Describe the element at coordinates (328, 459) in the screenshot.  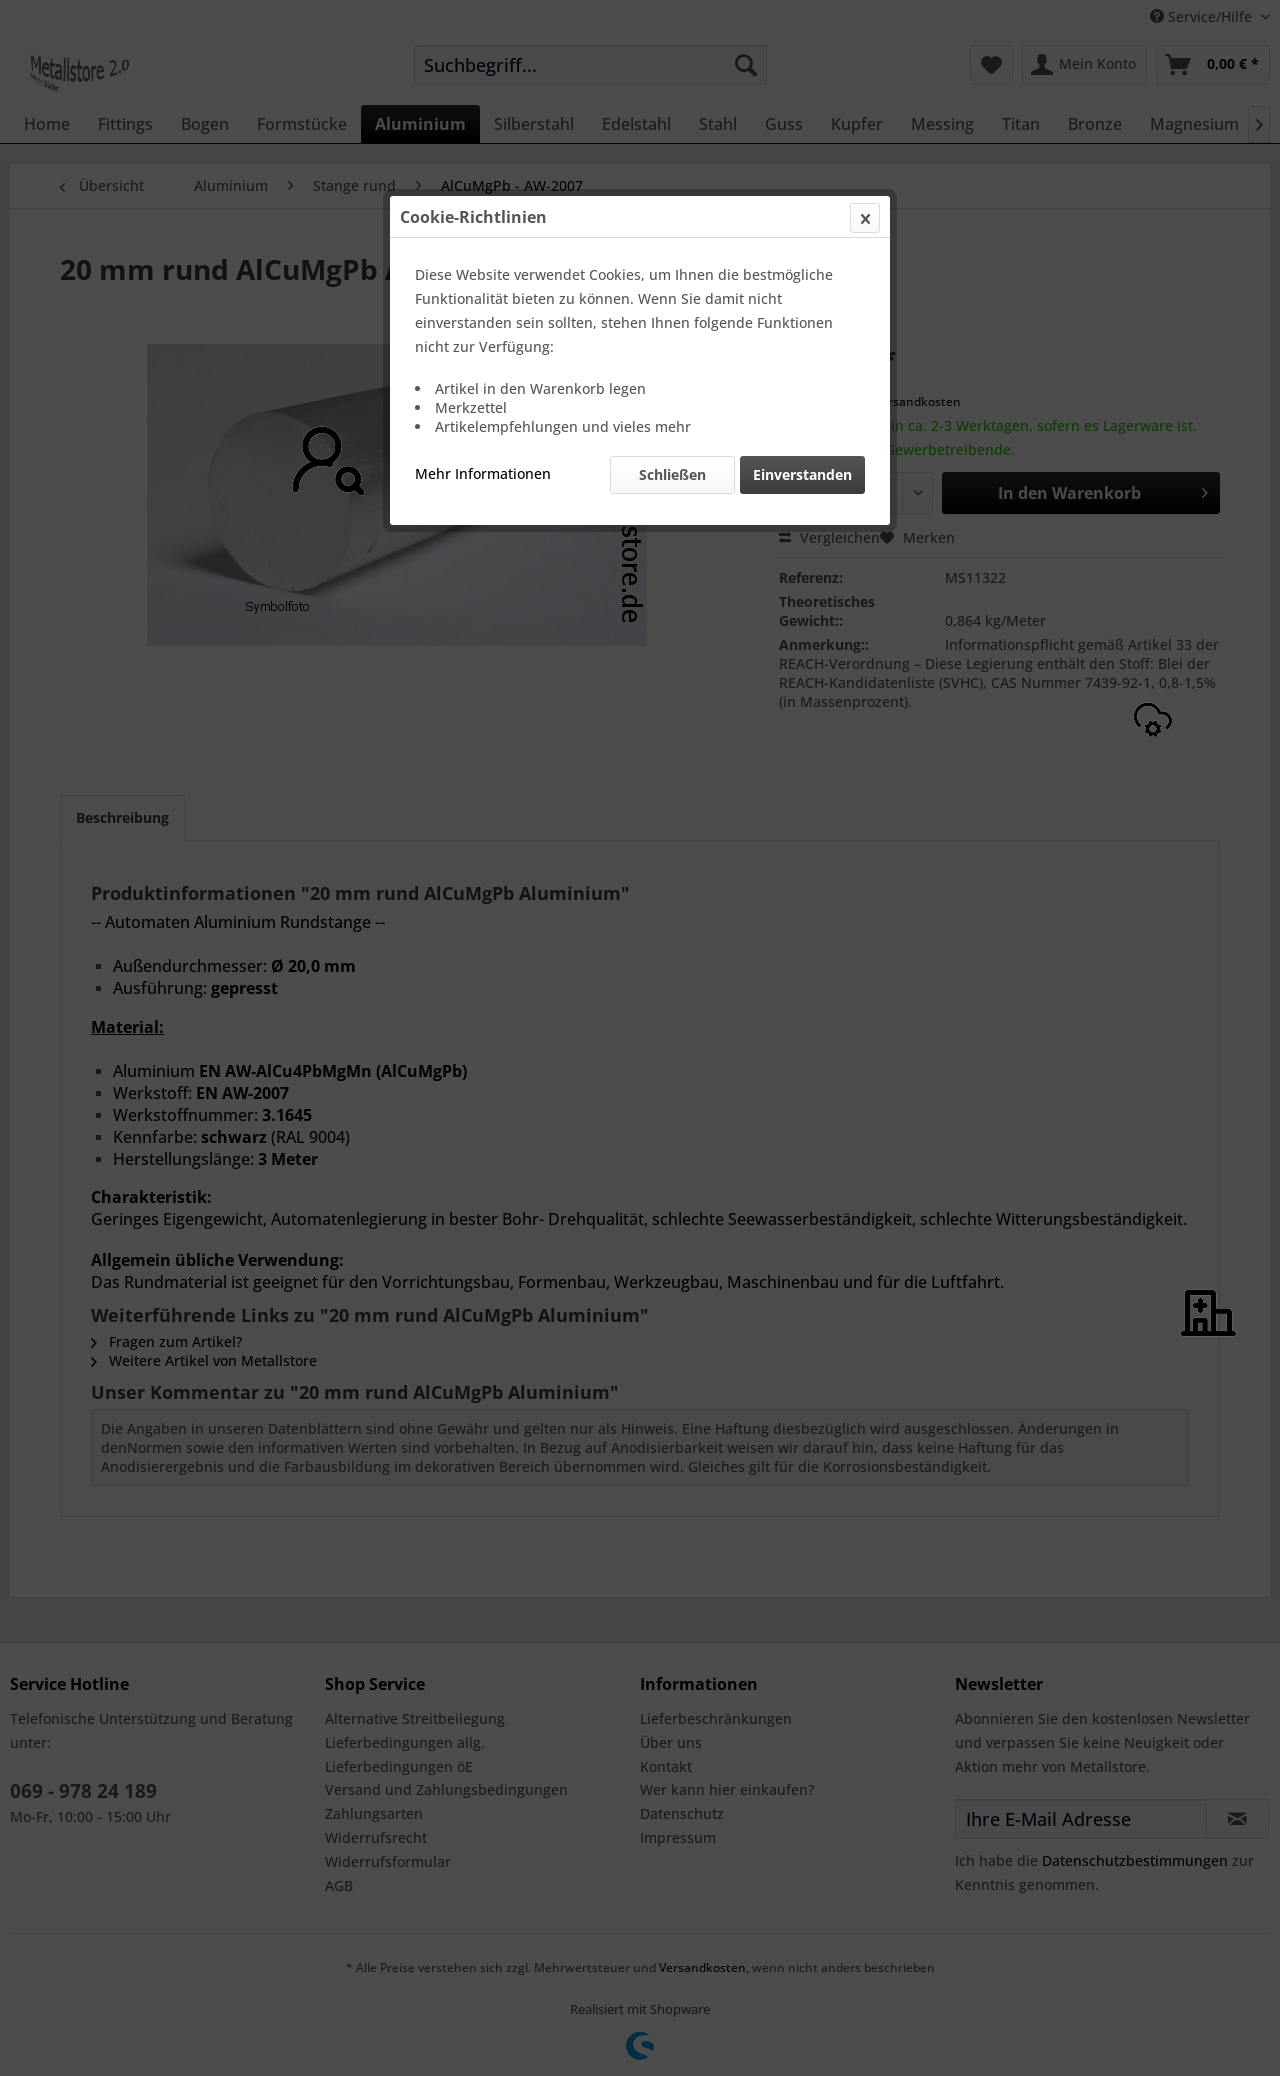
I see `search for a user or contact` at that location.